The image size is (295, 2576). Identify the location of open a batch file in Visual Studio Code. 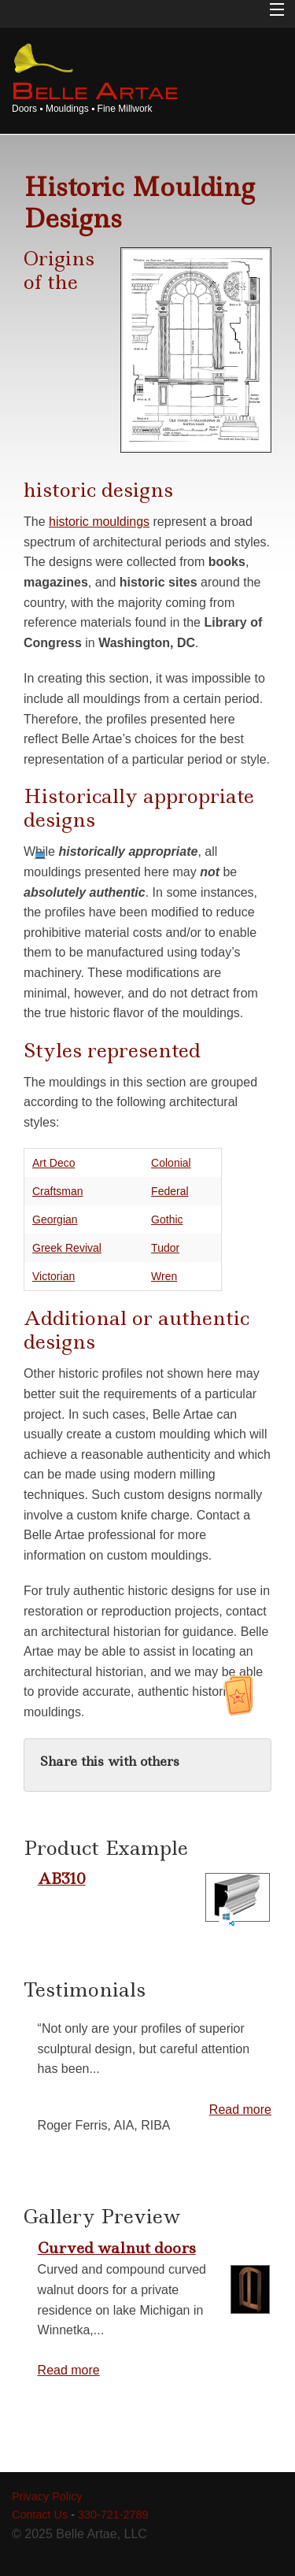
(226, 1916).